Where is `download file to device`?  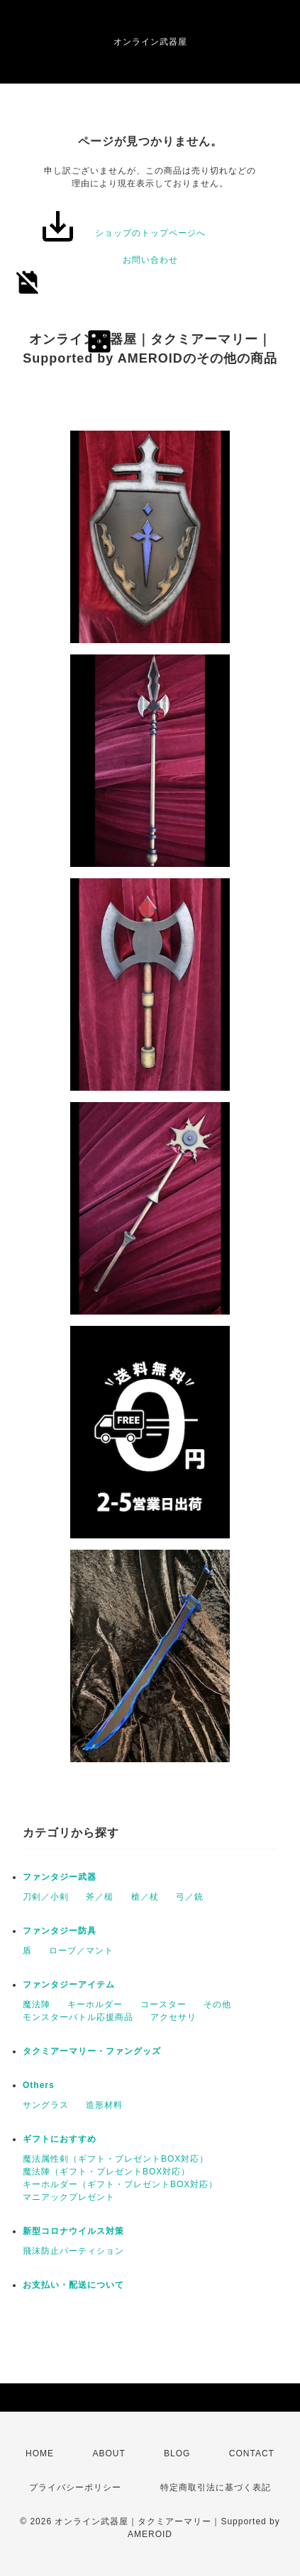
download file to device is located at coordinates (57, 226).